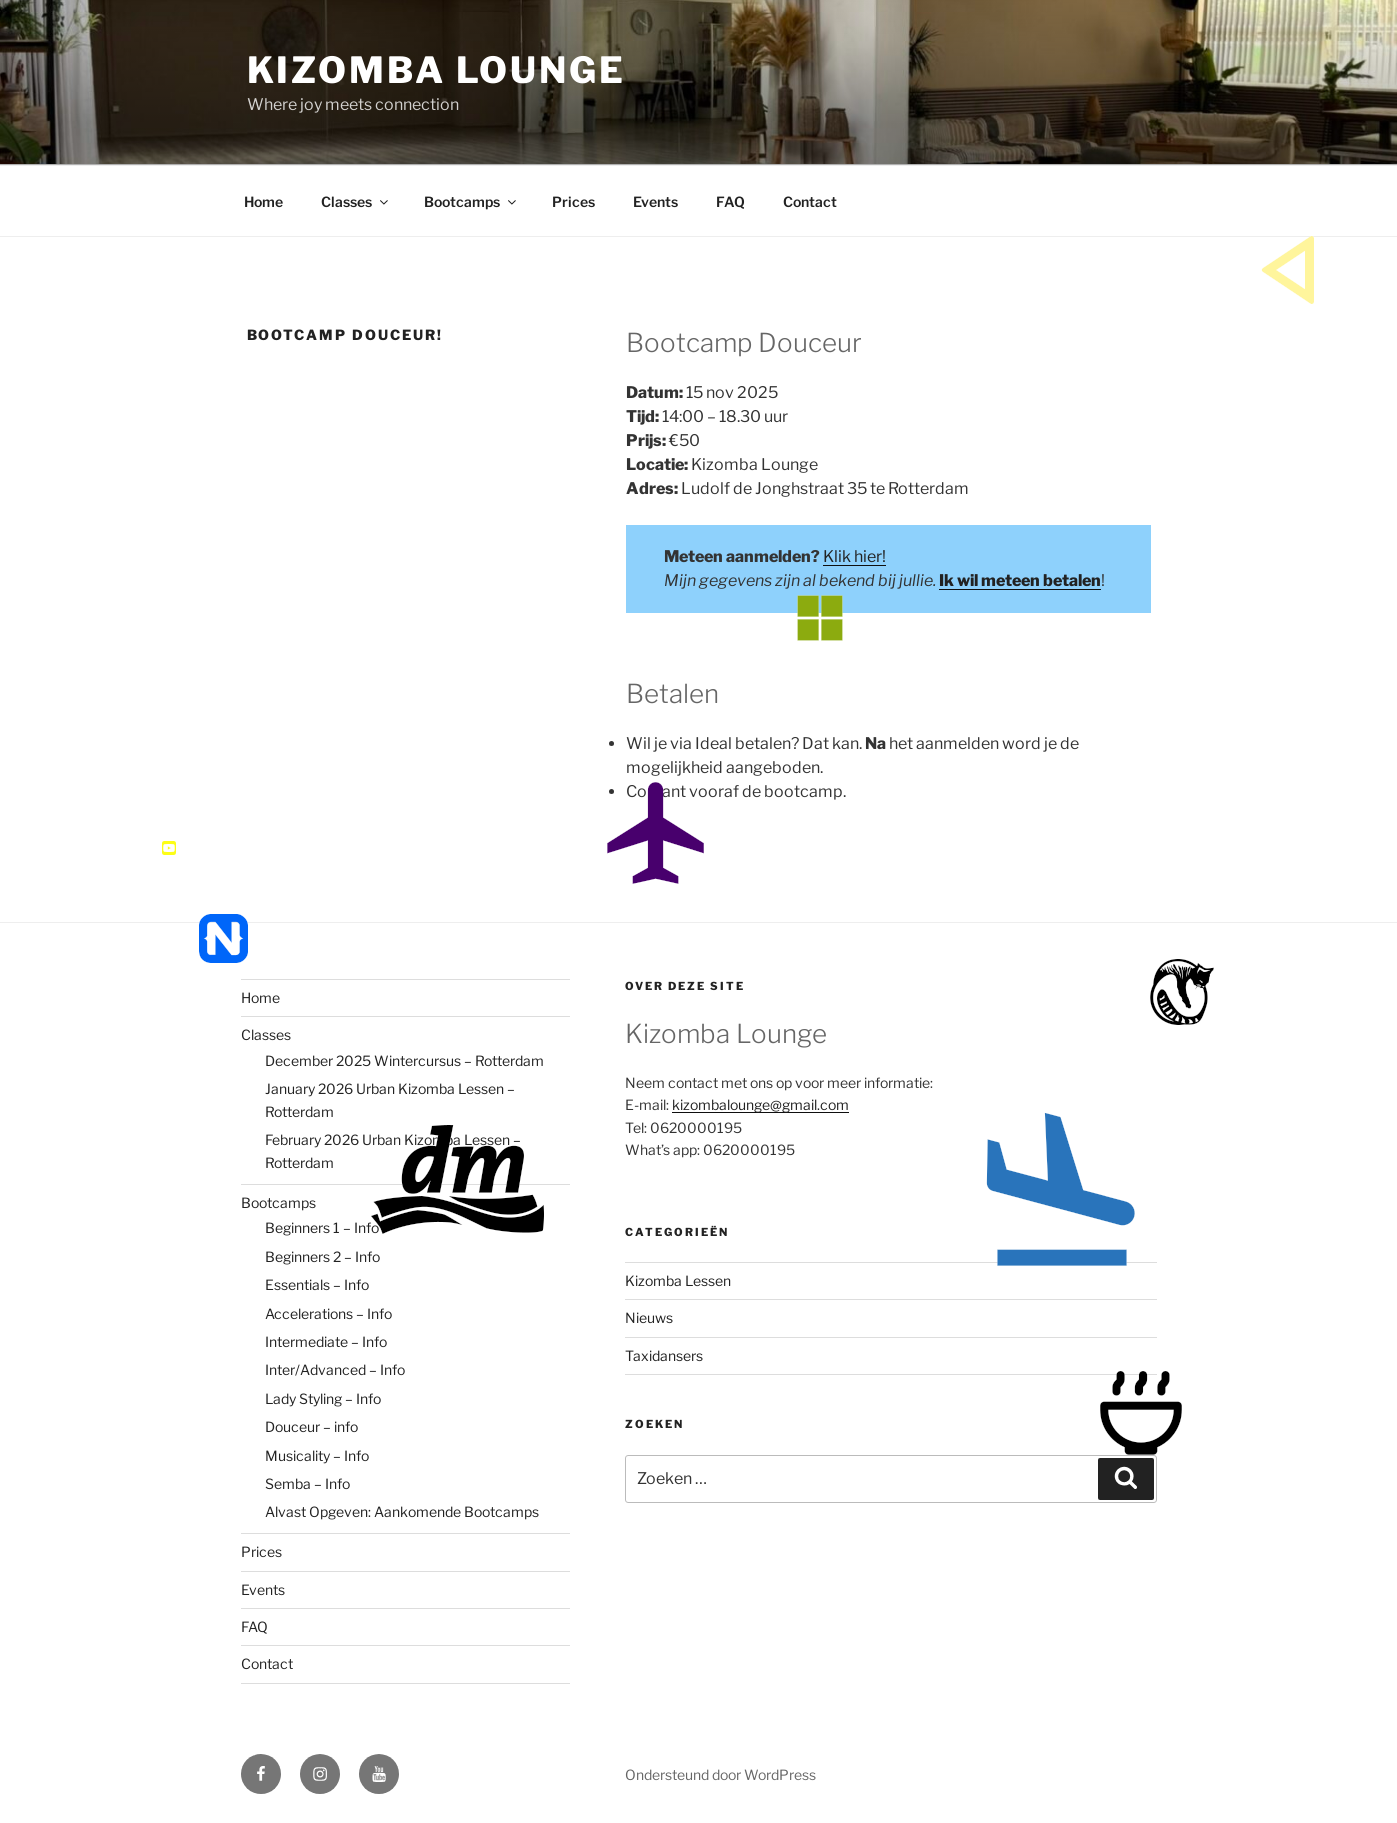 The width and height of the screenshot is (1397, 1823). What do you see at coordinates (1062, 1193) in the screenshot?
I see `indicates arriving flight status` at bounding box center [1062, 1193].